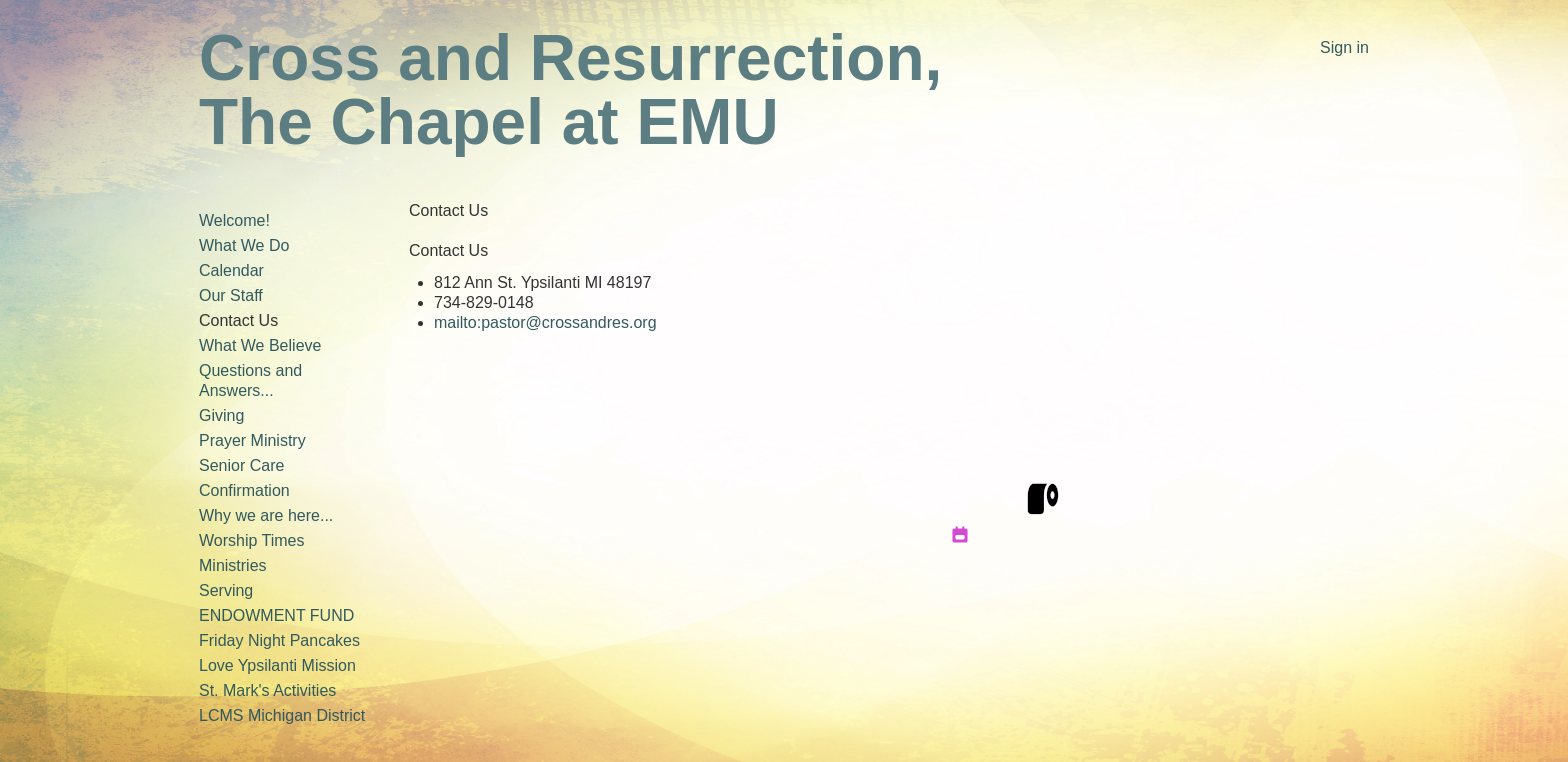 Image resolution: width=1568 pixels, height=762 pixels. Describe the element at coordinates (1043, 497) in the screenshot. I see `indicates restroom or bathroom location` at that location.